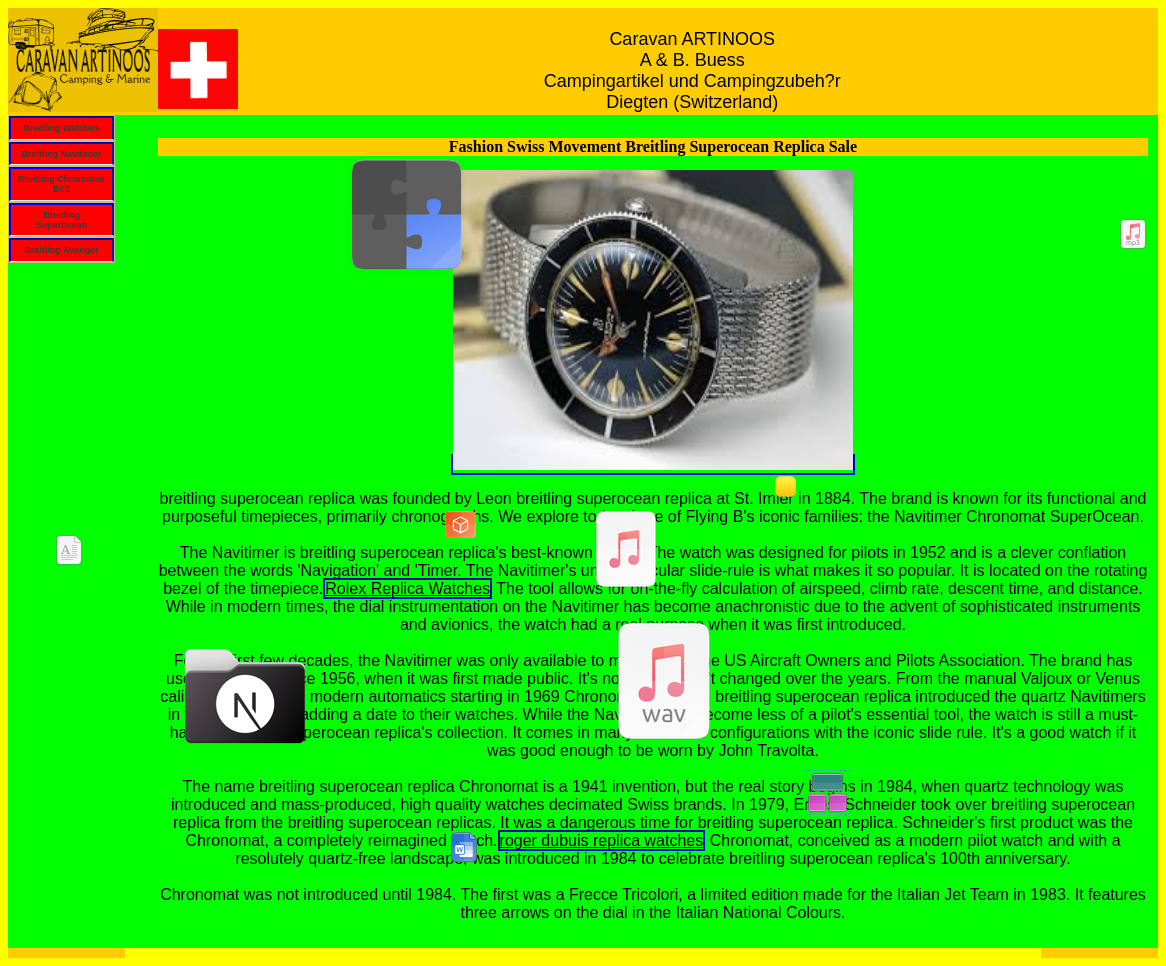  I want to click on select all items in the current view, so click(827, 792).